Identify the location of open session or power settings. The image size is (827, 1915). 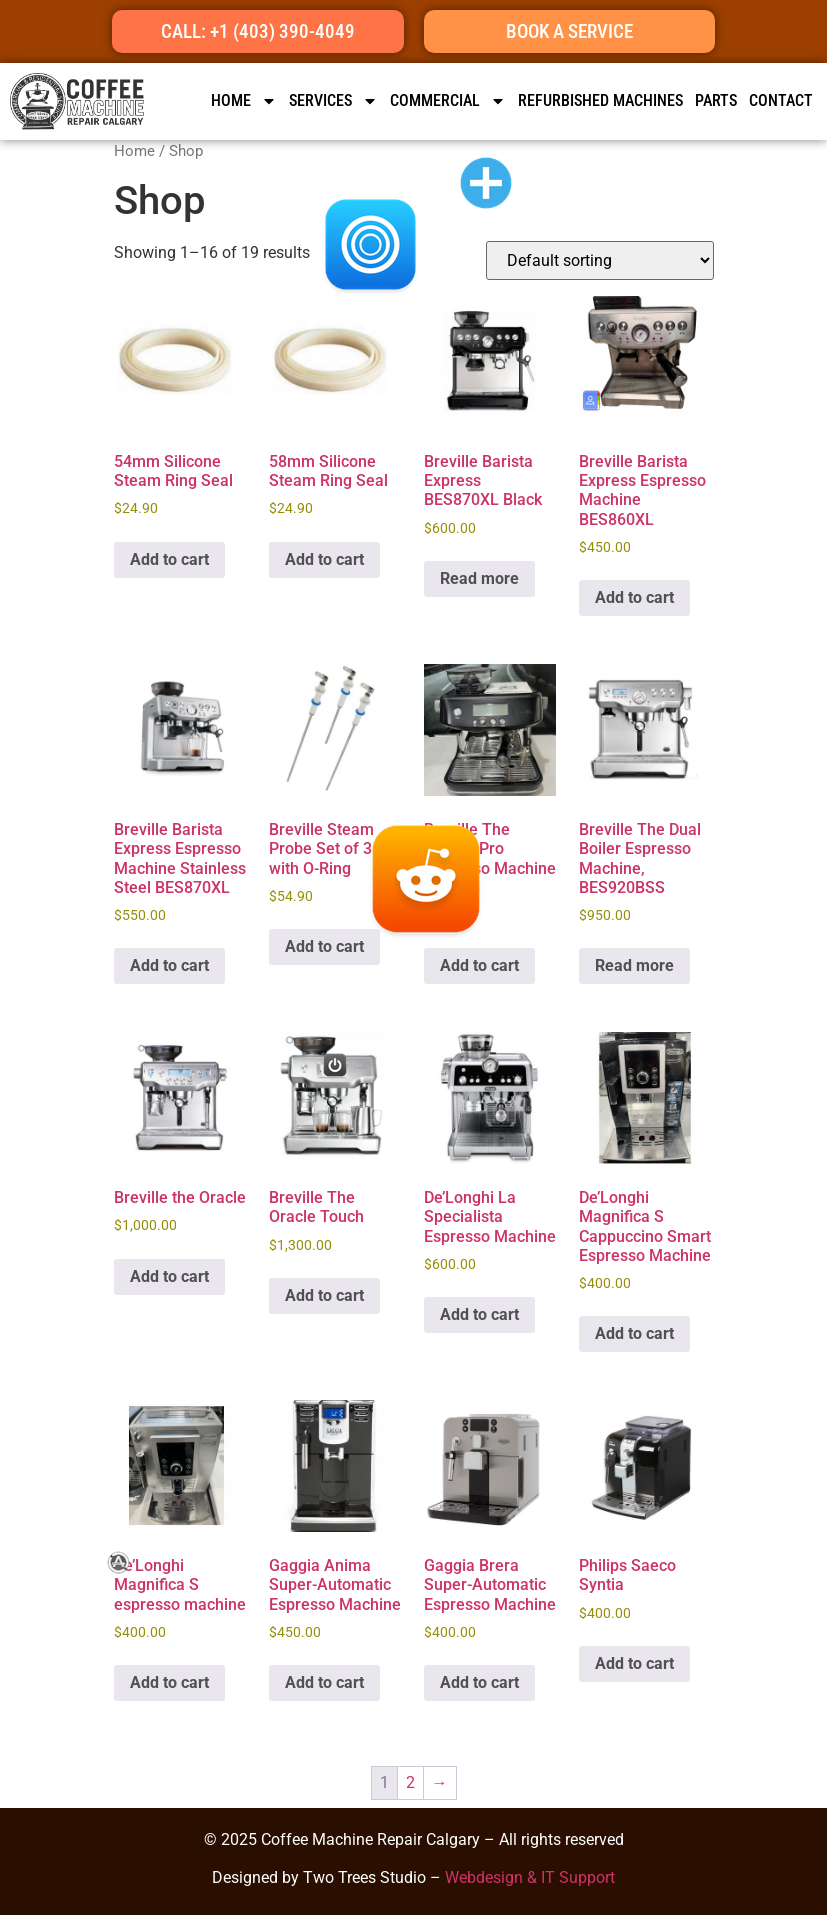
(335, 1065).